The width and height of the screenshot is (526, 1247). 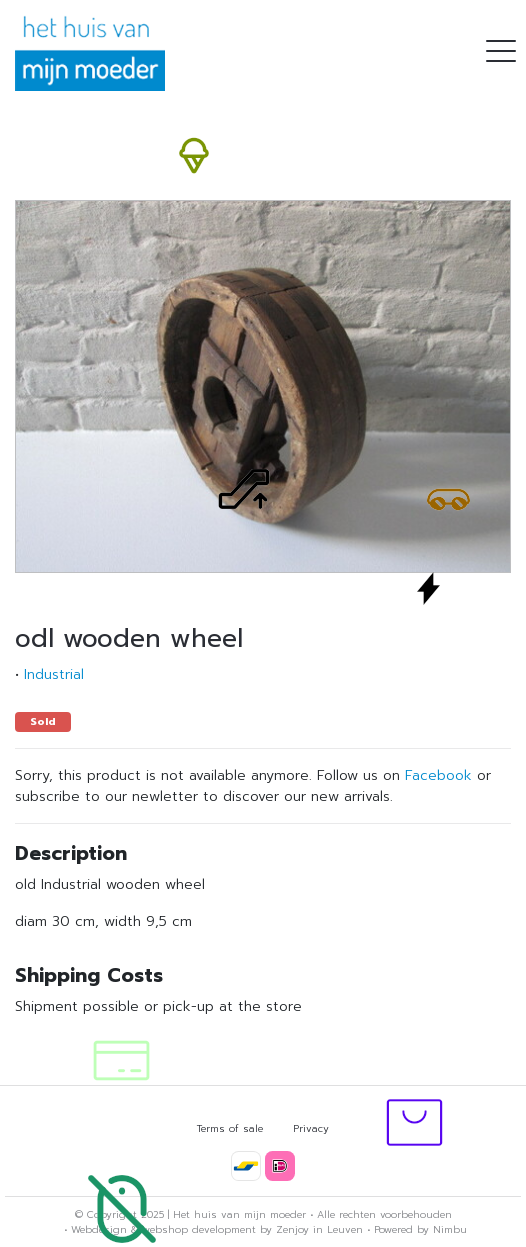 What do you see at coordinates (448, 499) in the screenshot?
I see `access virtual reality or immersive mode` at bounding box center [448, 499].